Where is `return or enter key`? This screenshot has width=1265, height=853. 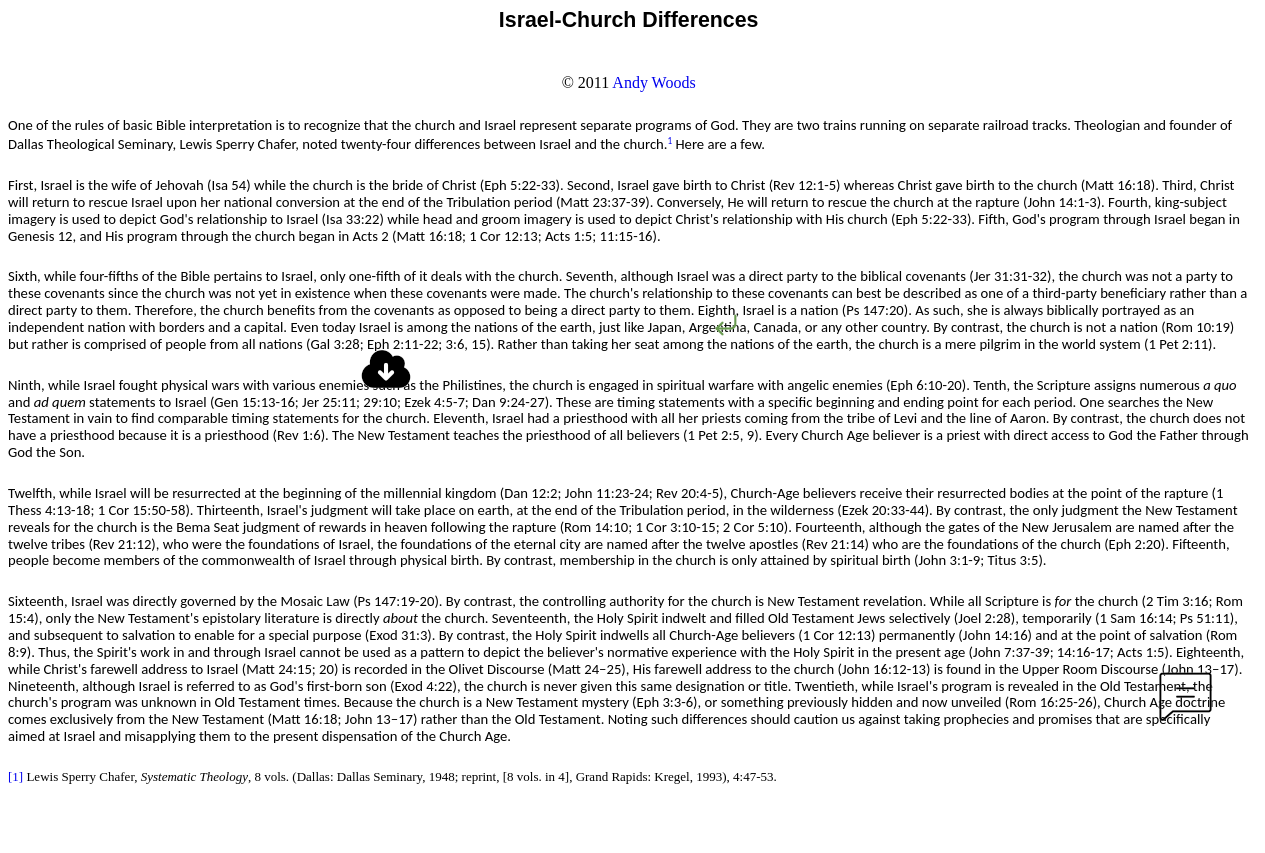 return or enter key is located at coordinates (726, 325).